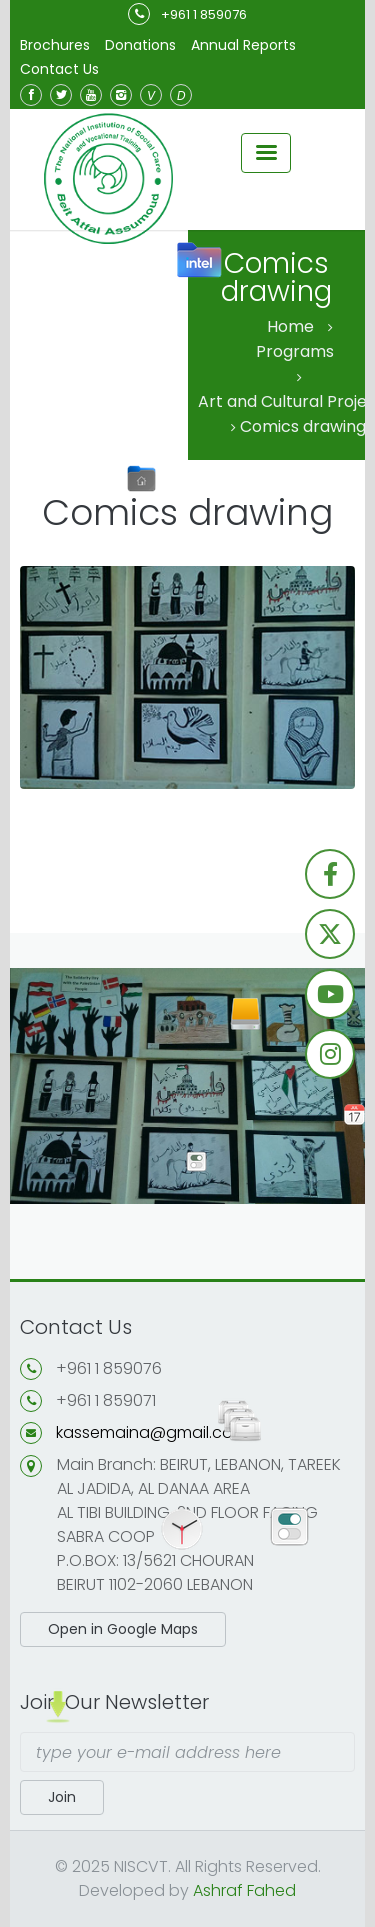 This screenshot has height=1927, width=375. Describe the element at coordinates (141, 478) in the screenshot. I see `access your home folder` at that location.